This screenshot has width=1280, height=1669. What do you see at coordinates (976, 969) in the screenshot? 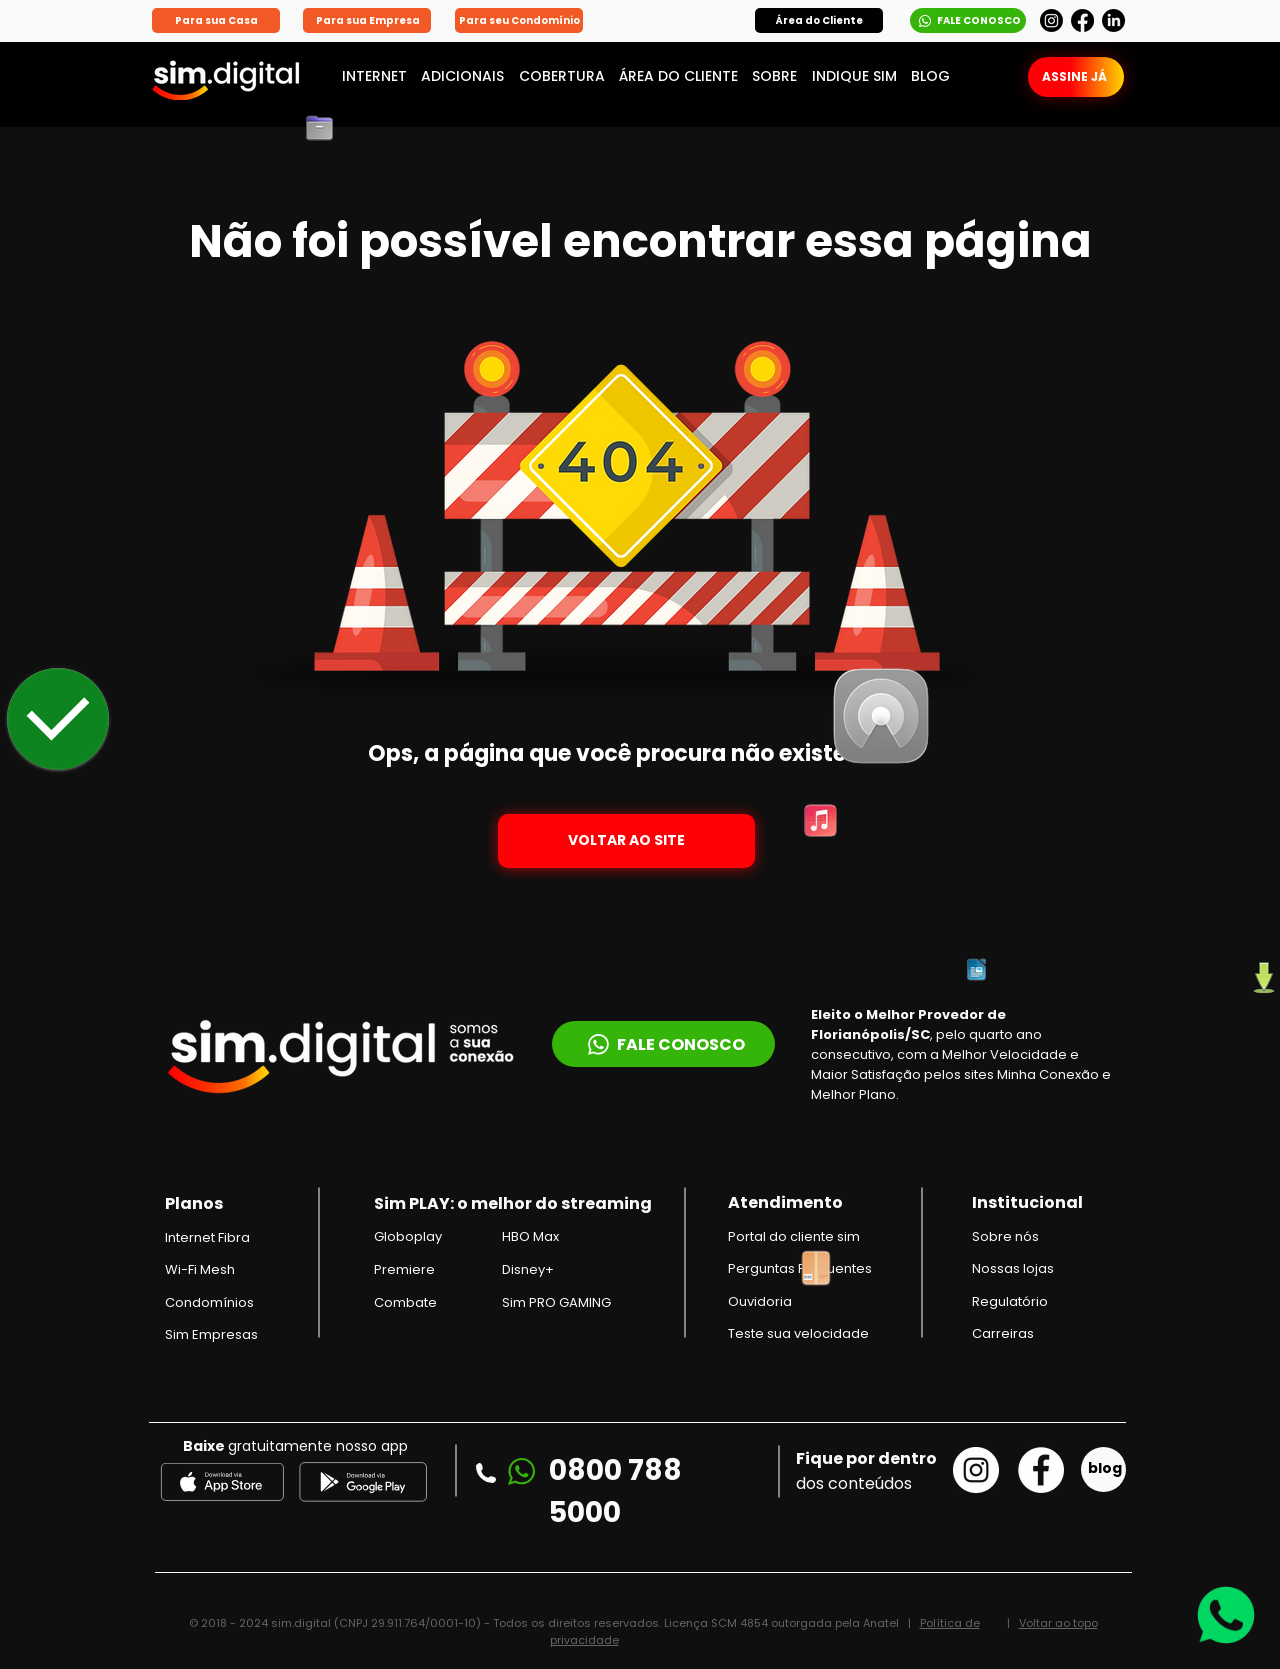
I see `open LibreOffice Writer application` at bounding box center [976, 969].